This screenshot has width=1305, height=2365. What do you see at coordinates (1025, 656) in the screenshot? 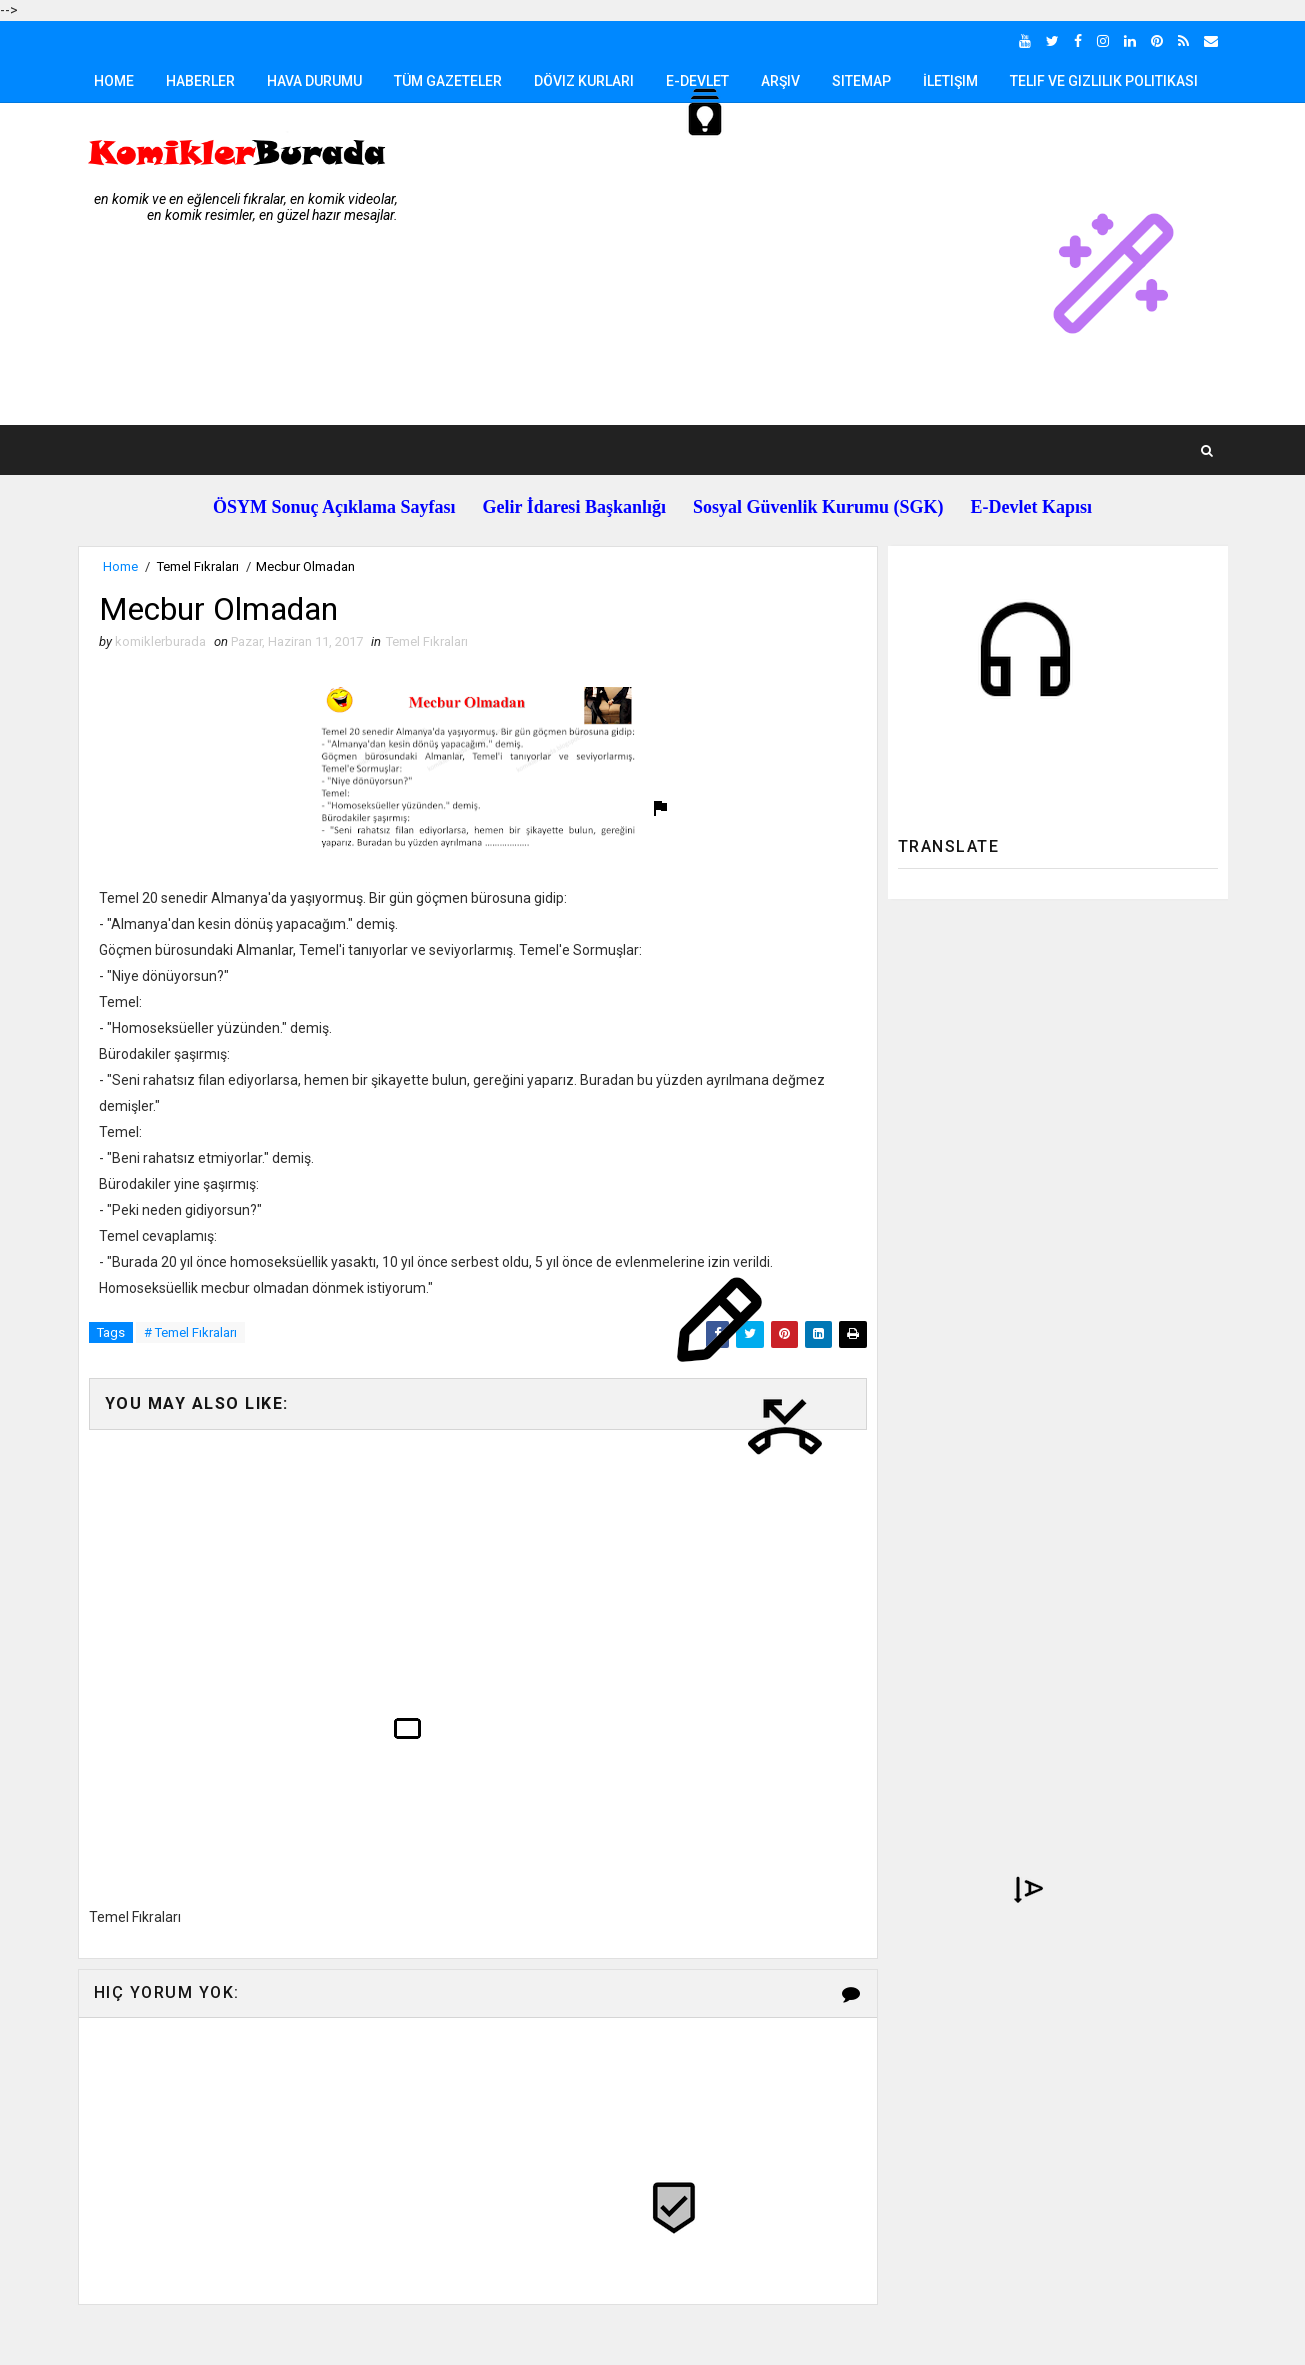
I see `access audio or voice settings` at bounding box center [1025, 656].